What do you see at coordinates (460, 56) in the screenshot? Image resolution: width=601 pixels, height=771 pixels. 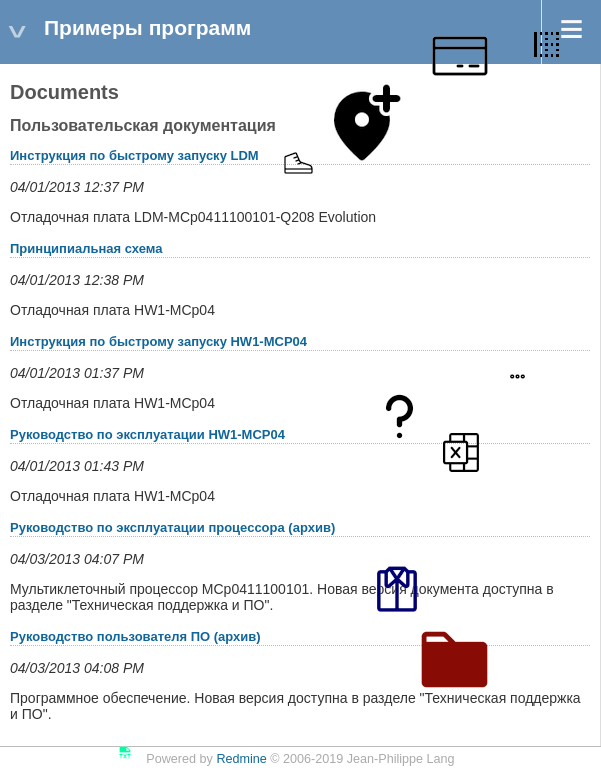 I see `manage payment methods` at bounding box center [460, 56].